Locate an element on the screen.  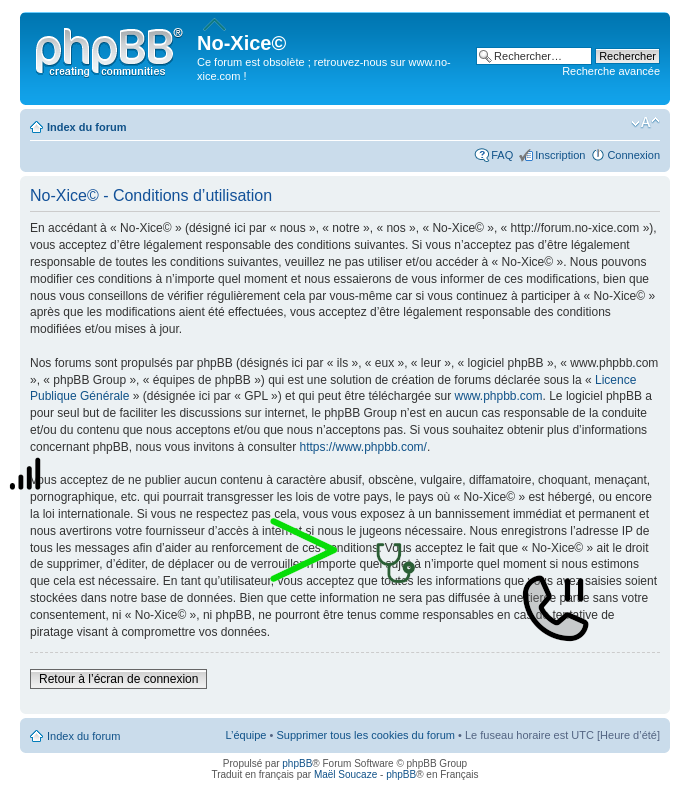
access health or medical features is located at coordinates (393, 561).